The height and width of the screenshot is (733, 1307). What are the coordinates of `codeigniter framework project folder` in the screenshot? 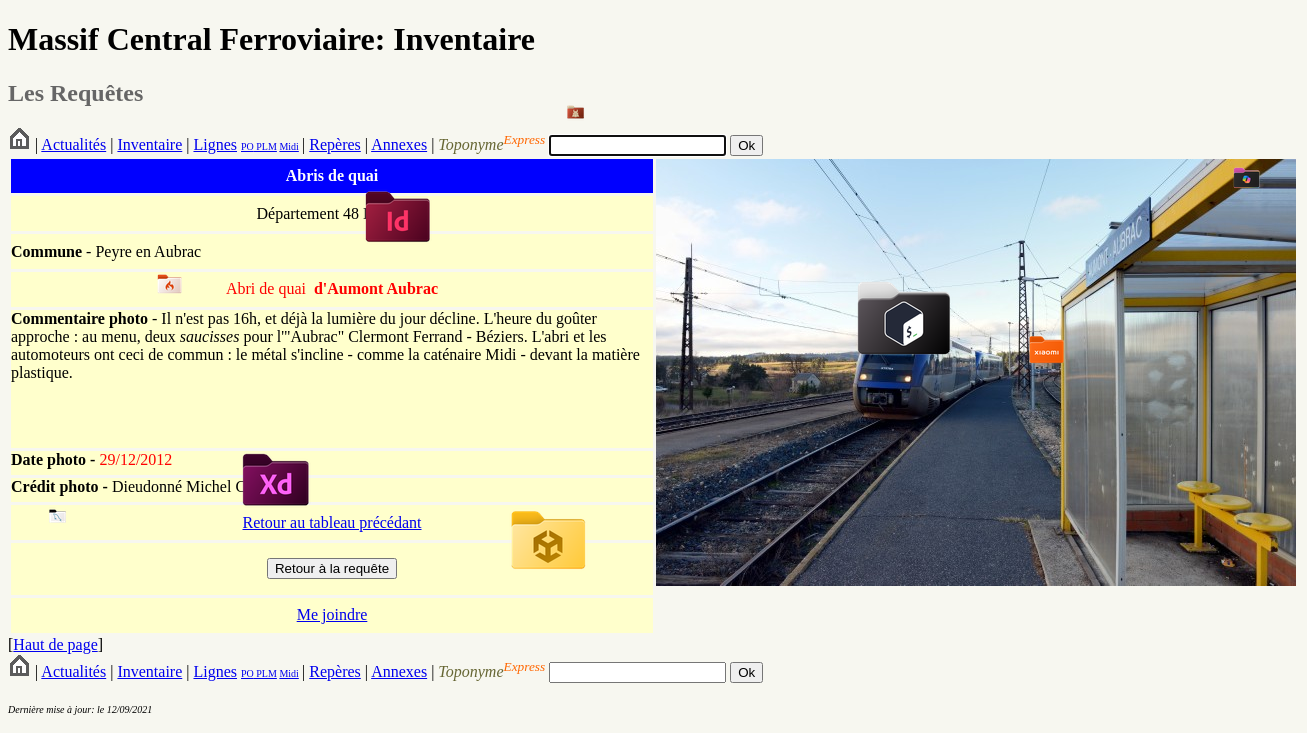 It's located at (169, 284).